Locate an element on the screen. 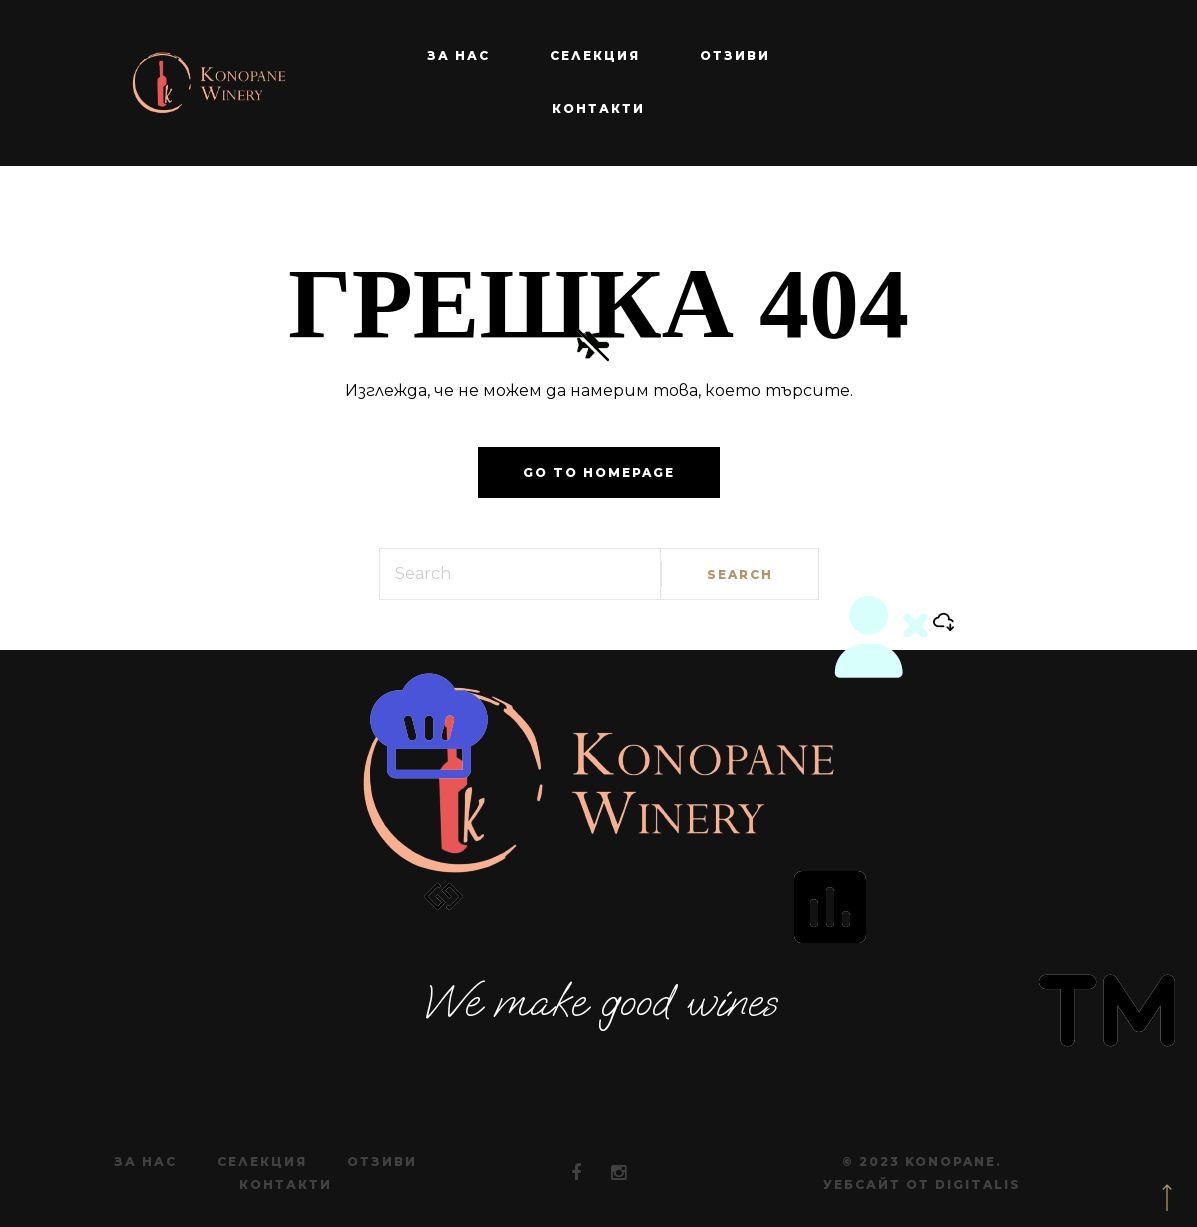  indicates trademarked content or branding is located at coordinates (1110, 1010).